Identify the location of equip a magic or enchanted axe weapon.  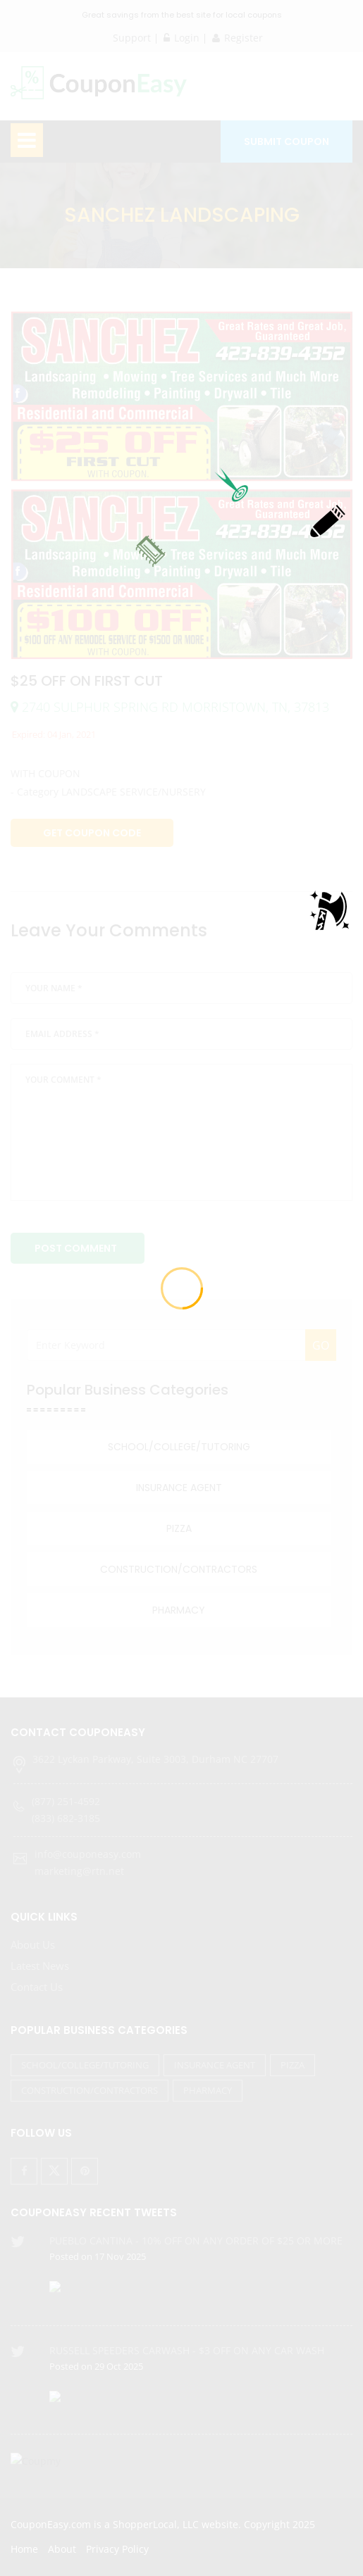
(329, 910).